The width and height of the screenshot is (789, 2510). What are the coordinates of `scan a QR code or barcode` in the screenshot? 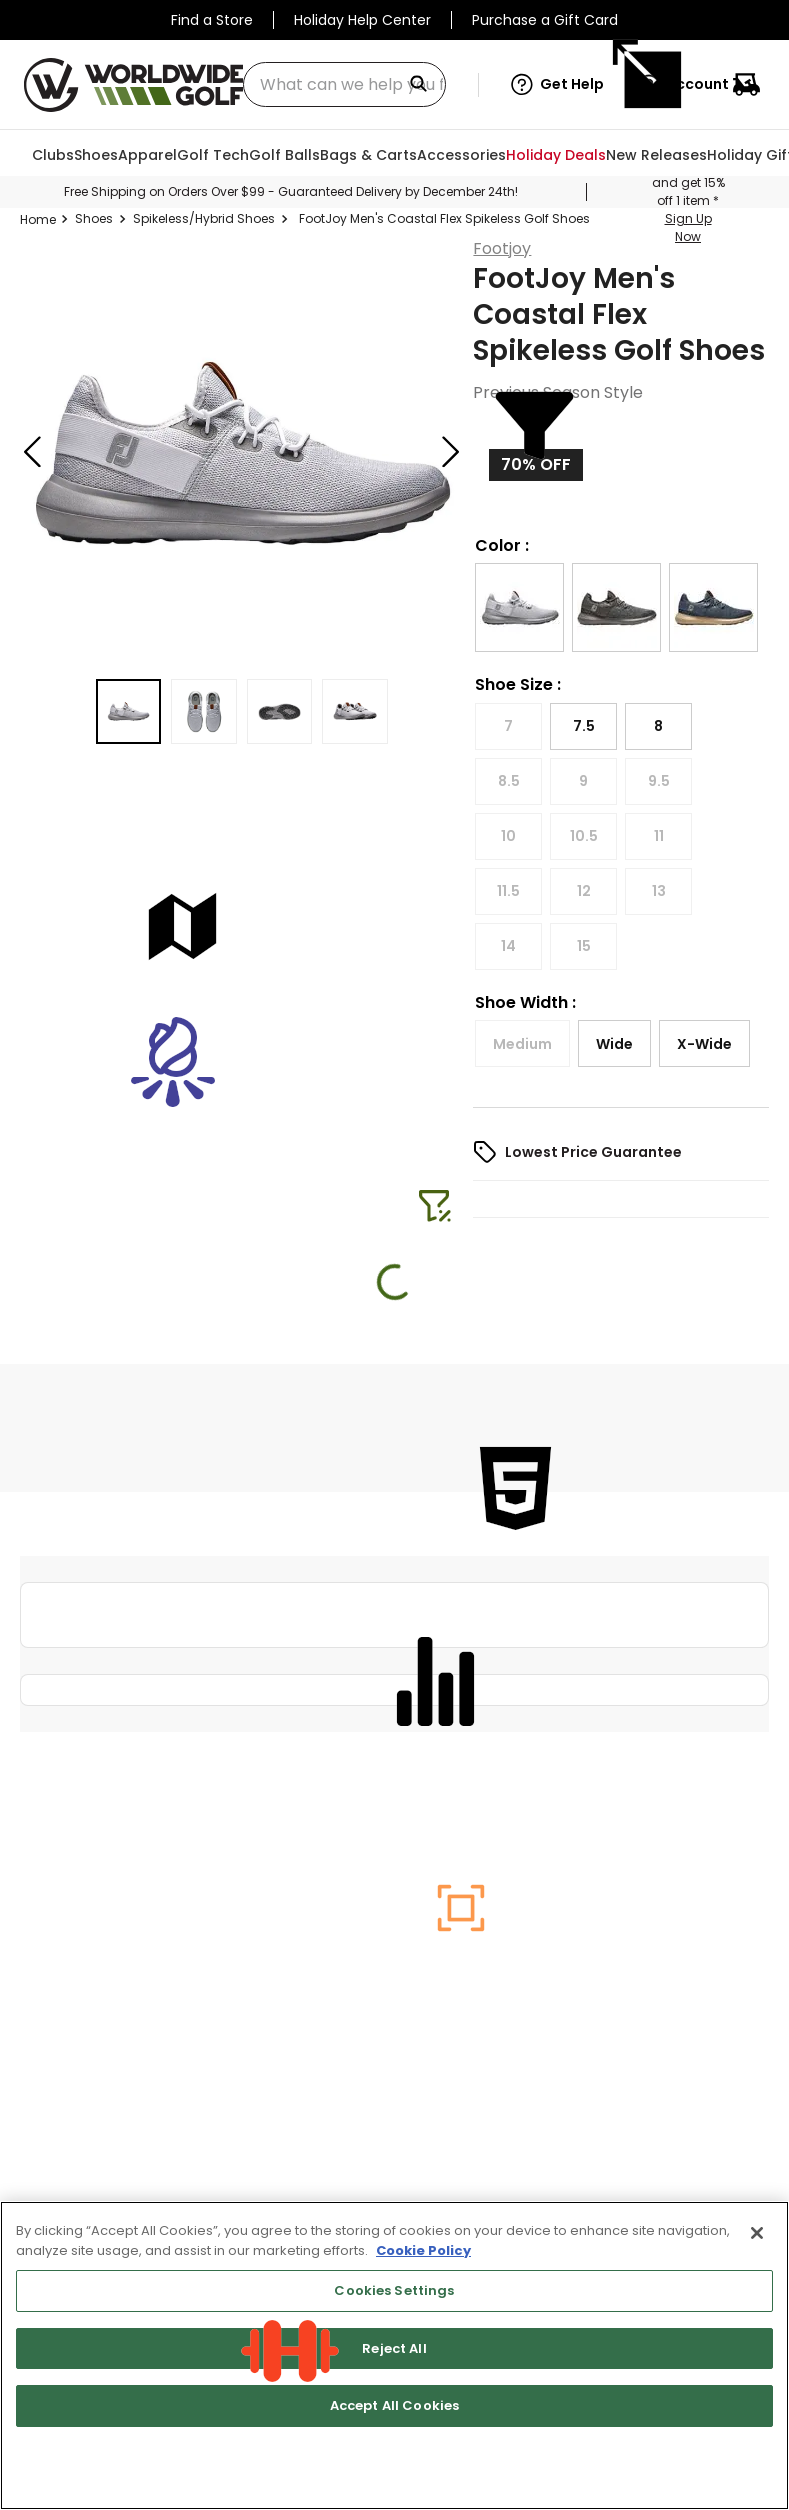 It's located at (461, 1908).